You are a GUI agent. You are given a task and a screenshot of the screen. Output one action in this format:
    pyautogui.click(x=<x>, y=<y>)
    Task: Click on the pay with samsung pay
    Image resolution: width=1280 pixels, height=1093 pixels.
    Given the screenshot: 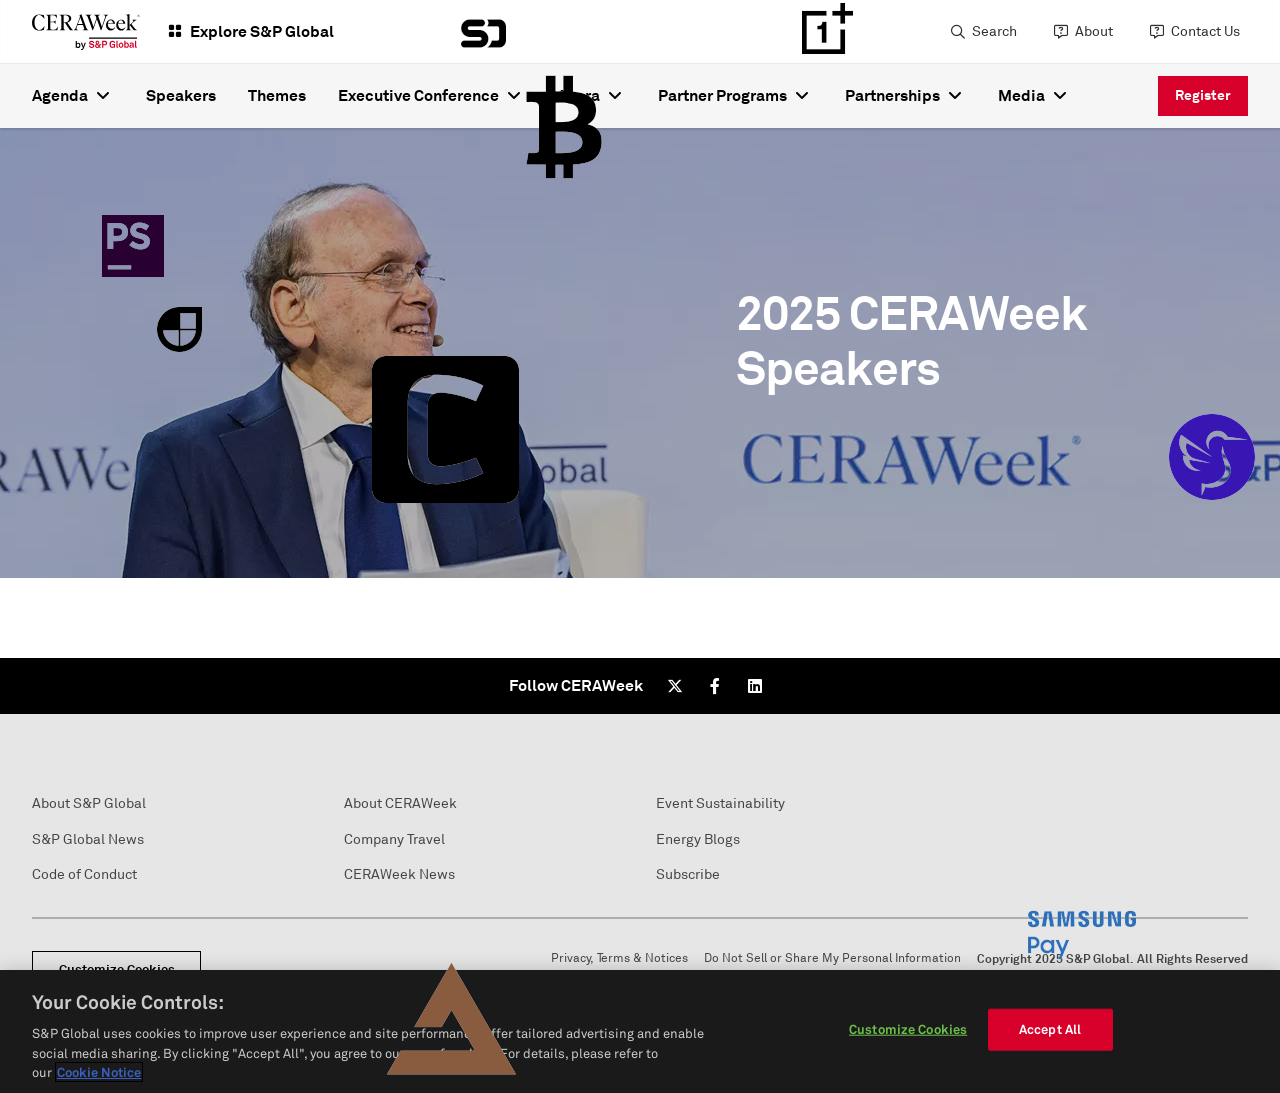 What is the action you would take?
    pyautogui.click(x=1082, y=935)
    